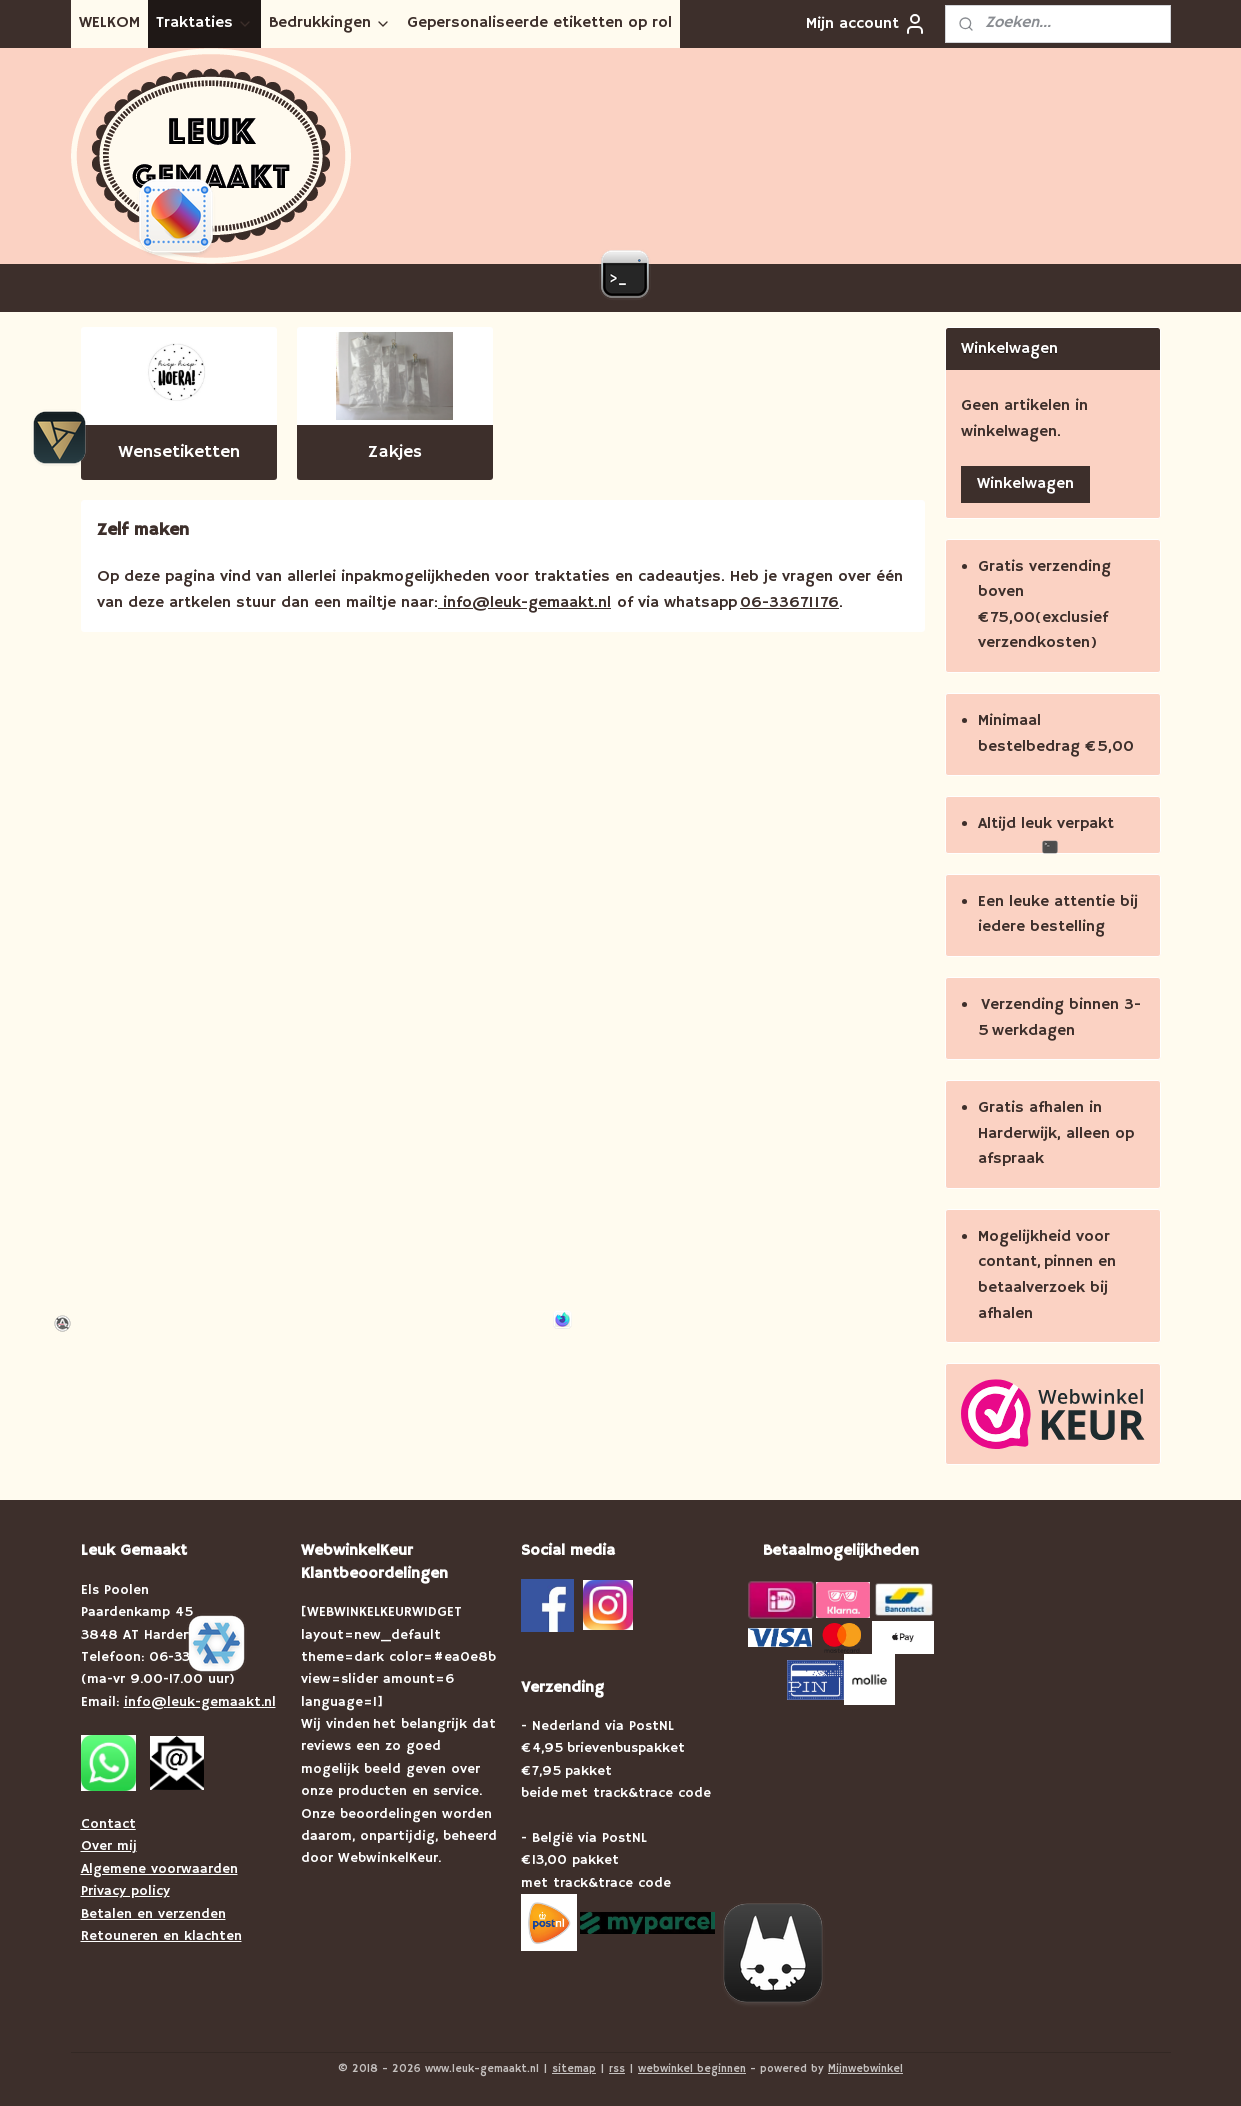 The height and width of the screenshot is (2106, 1241). Describe the element at coordinates (1050, 847) in the screenshot. I see `open the terminal application` at that location.